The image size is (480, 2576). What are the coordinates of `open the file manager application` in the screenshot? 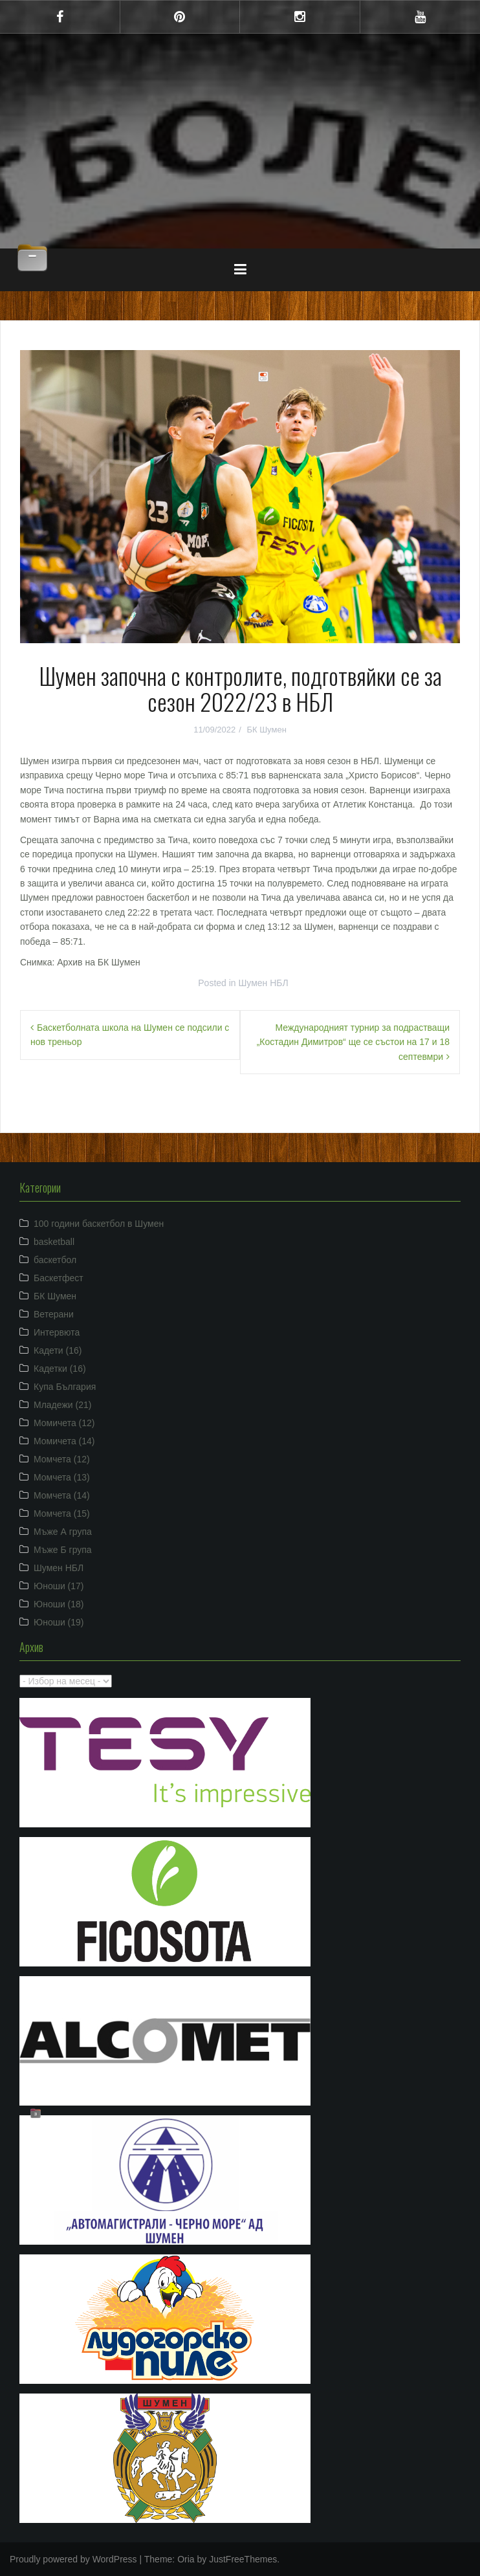 It's located at (32, 258).